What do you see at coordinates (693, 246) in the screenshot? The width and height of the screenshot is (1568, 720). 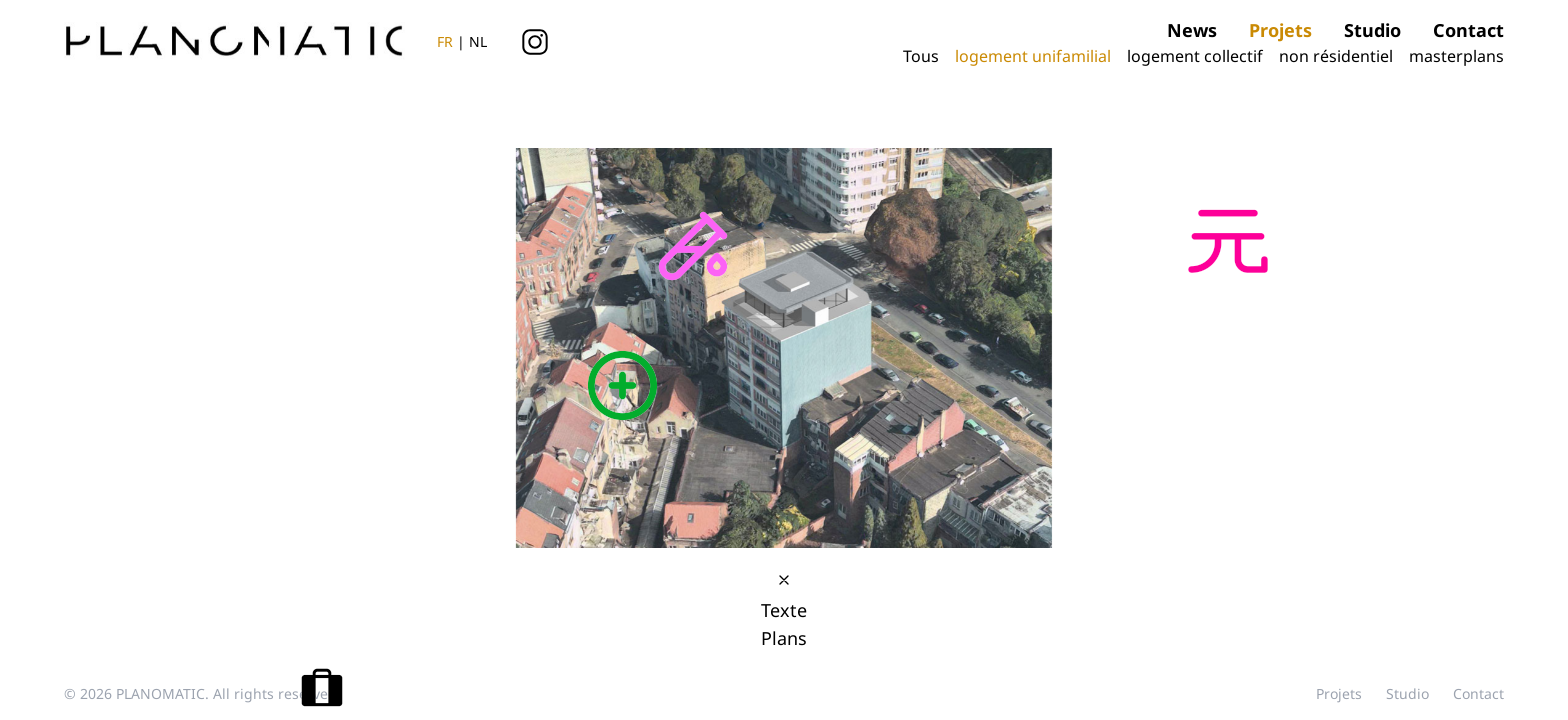 I see `run a test or experiment` at bounding box center [693, 246].